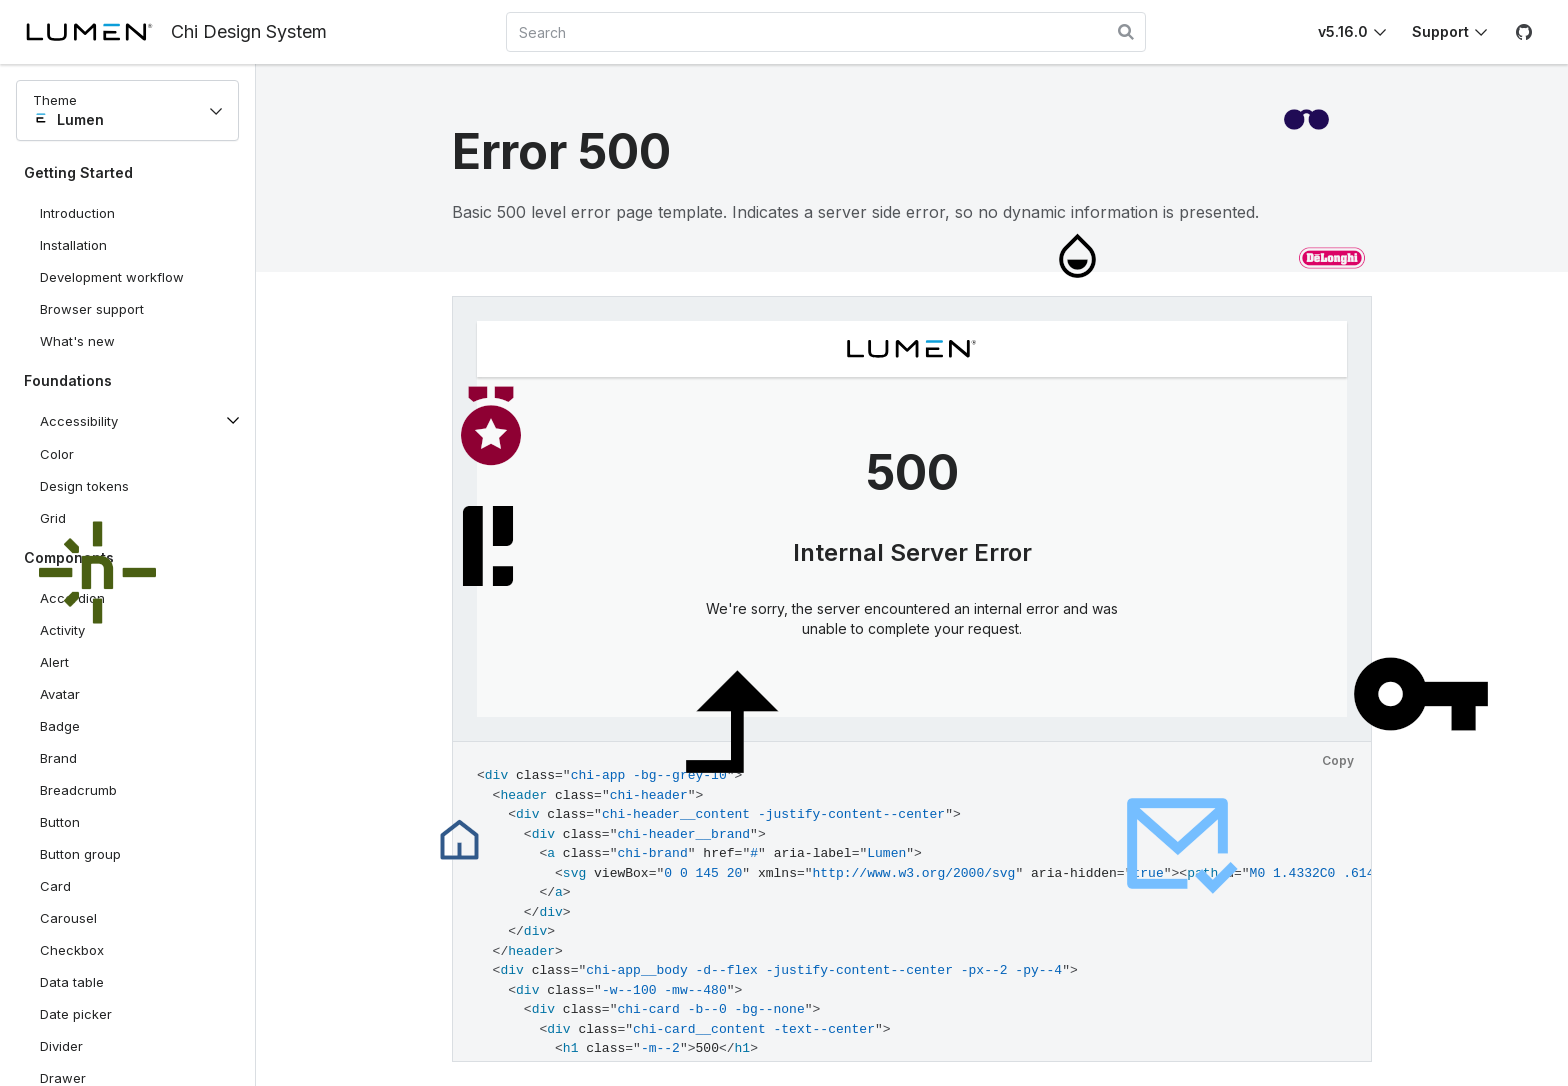  What do you see at coordinates (459, 840) in the screenshot?
I see `navigate to home screen` at bounding box center [459, 840].